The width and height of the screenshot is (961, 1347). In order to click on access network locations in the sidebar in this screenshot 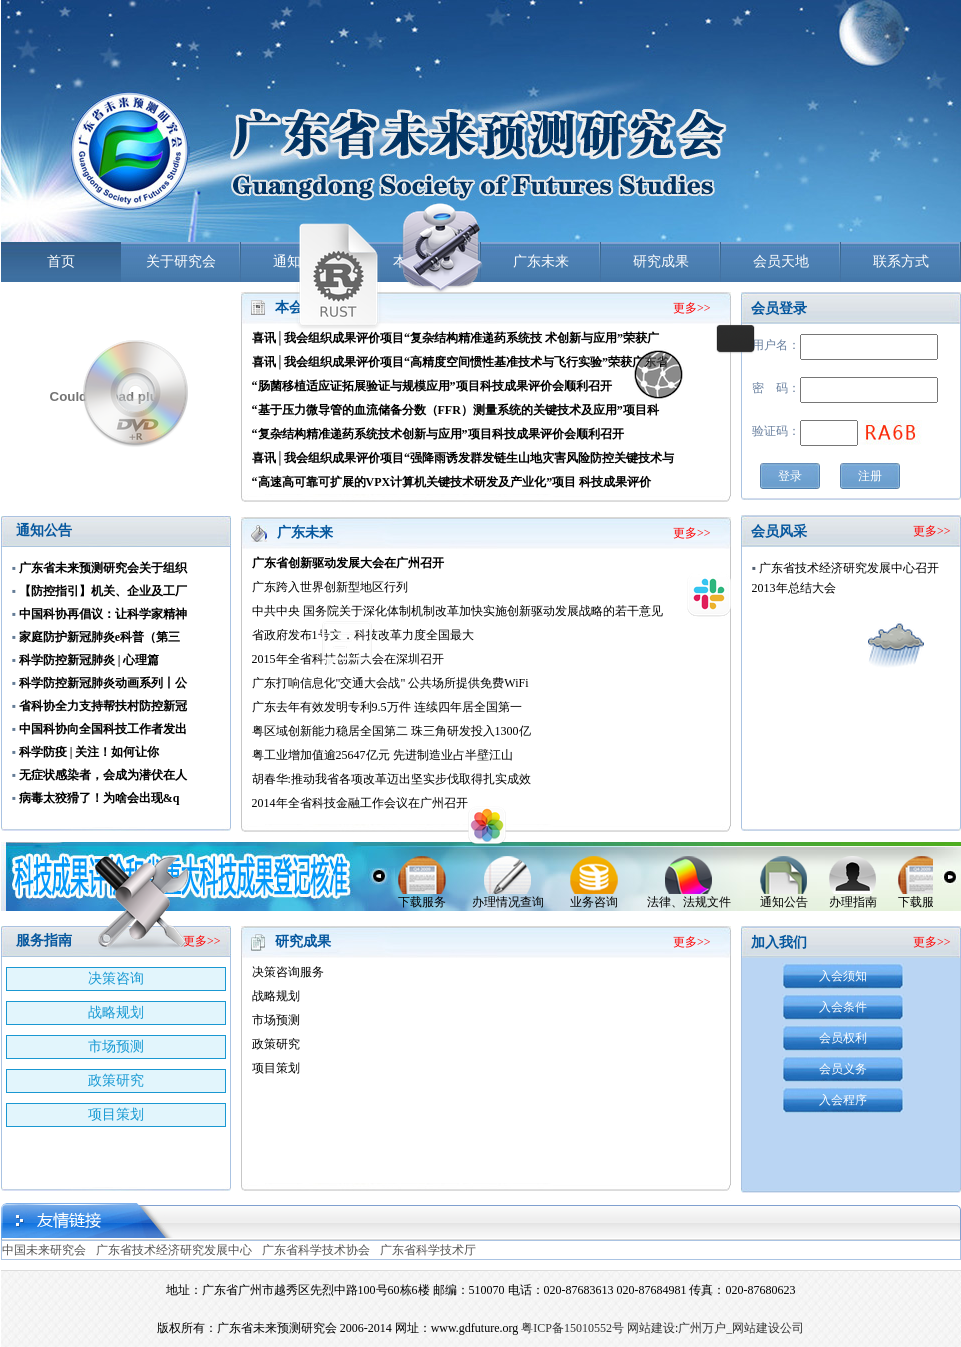, I will do `click(658, 374)`.